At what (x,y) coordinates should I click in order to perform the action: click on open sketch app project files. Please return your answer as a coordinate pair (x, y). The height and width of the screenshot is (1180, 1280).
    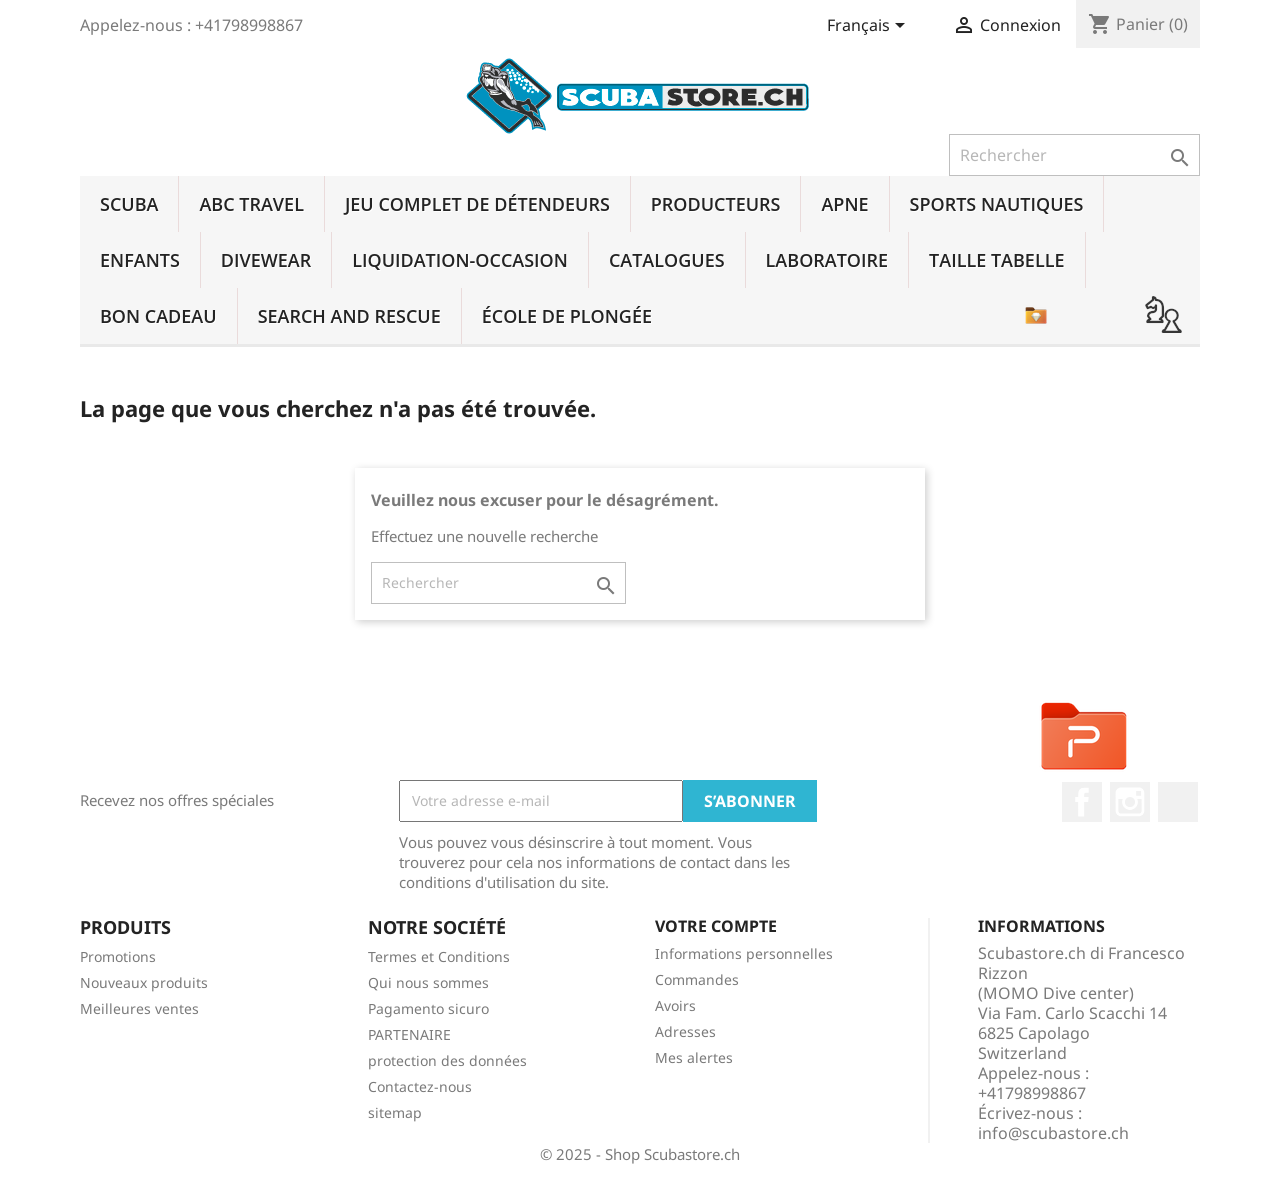
    Looking at the image, I should click on (1036, 316).